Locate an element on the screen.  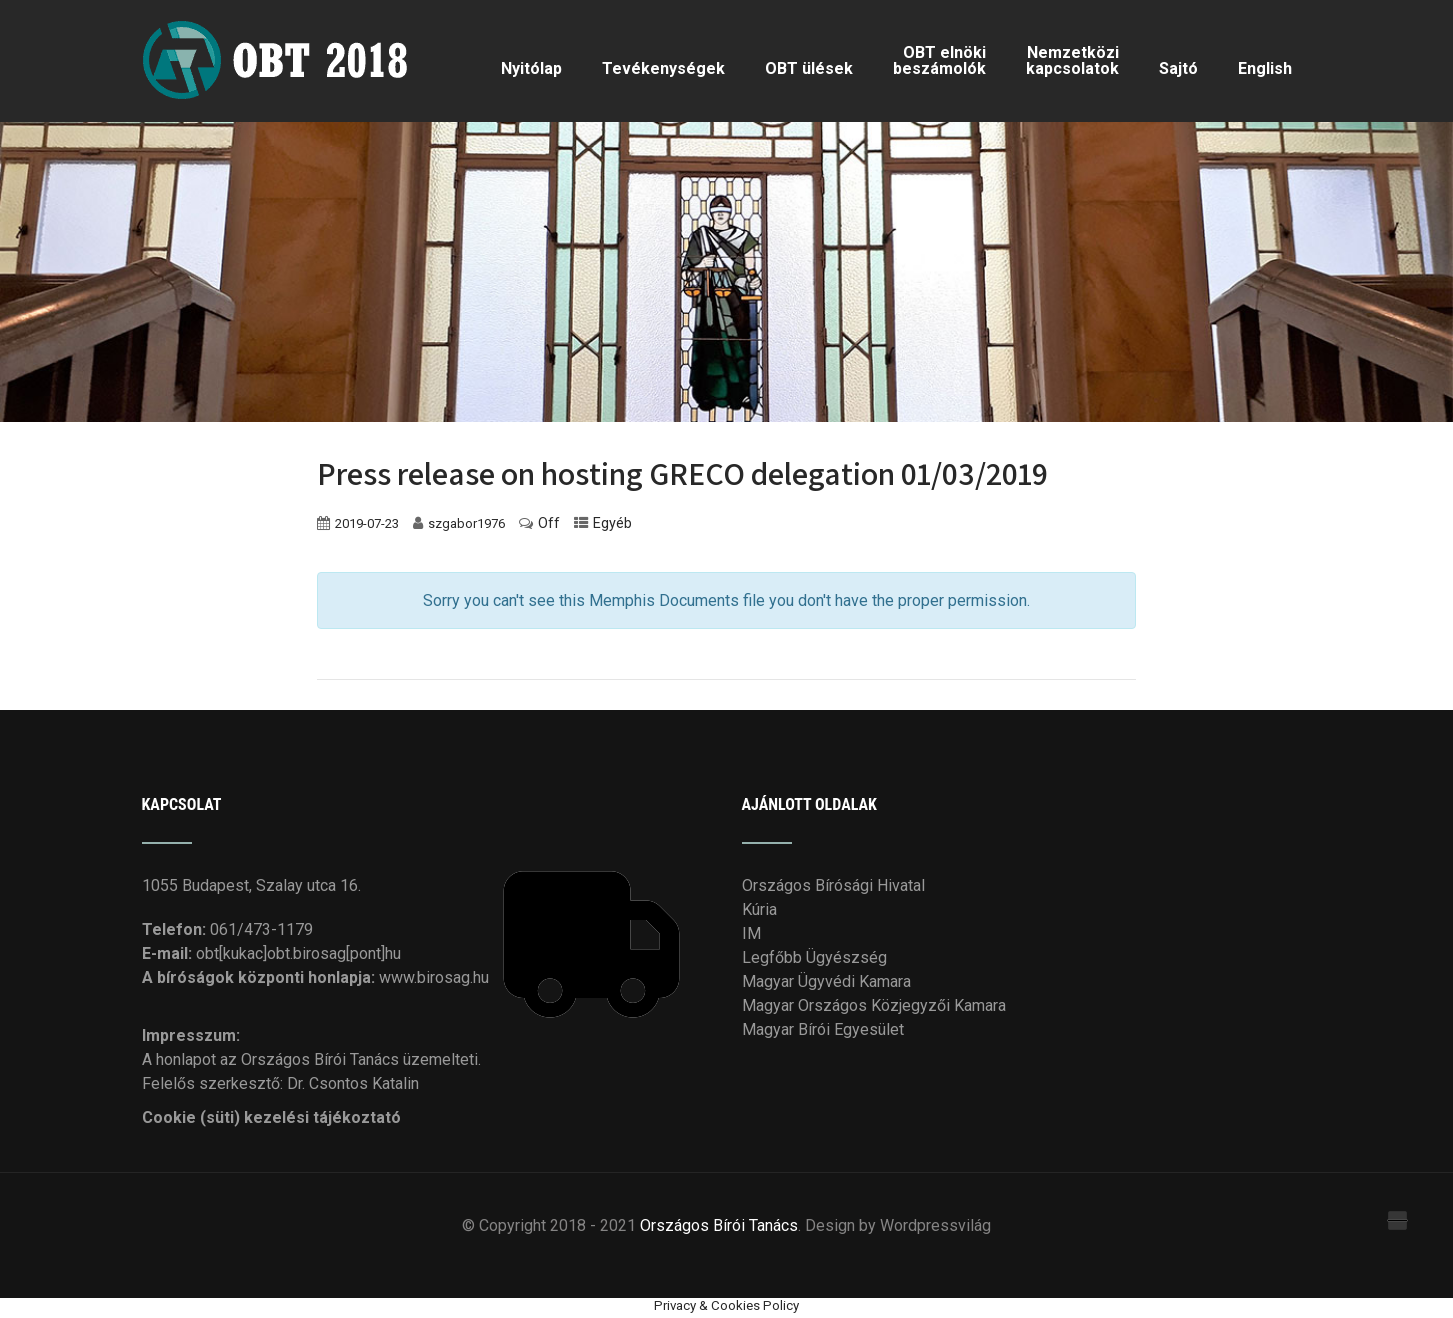
view shipping or delivery status is located at coordinates (591, 939).